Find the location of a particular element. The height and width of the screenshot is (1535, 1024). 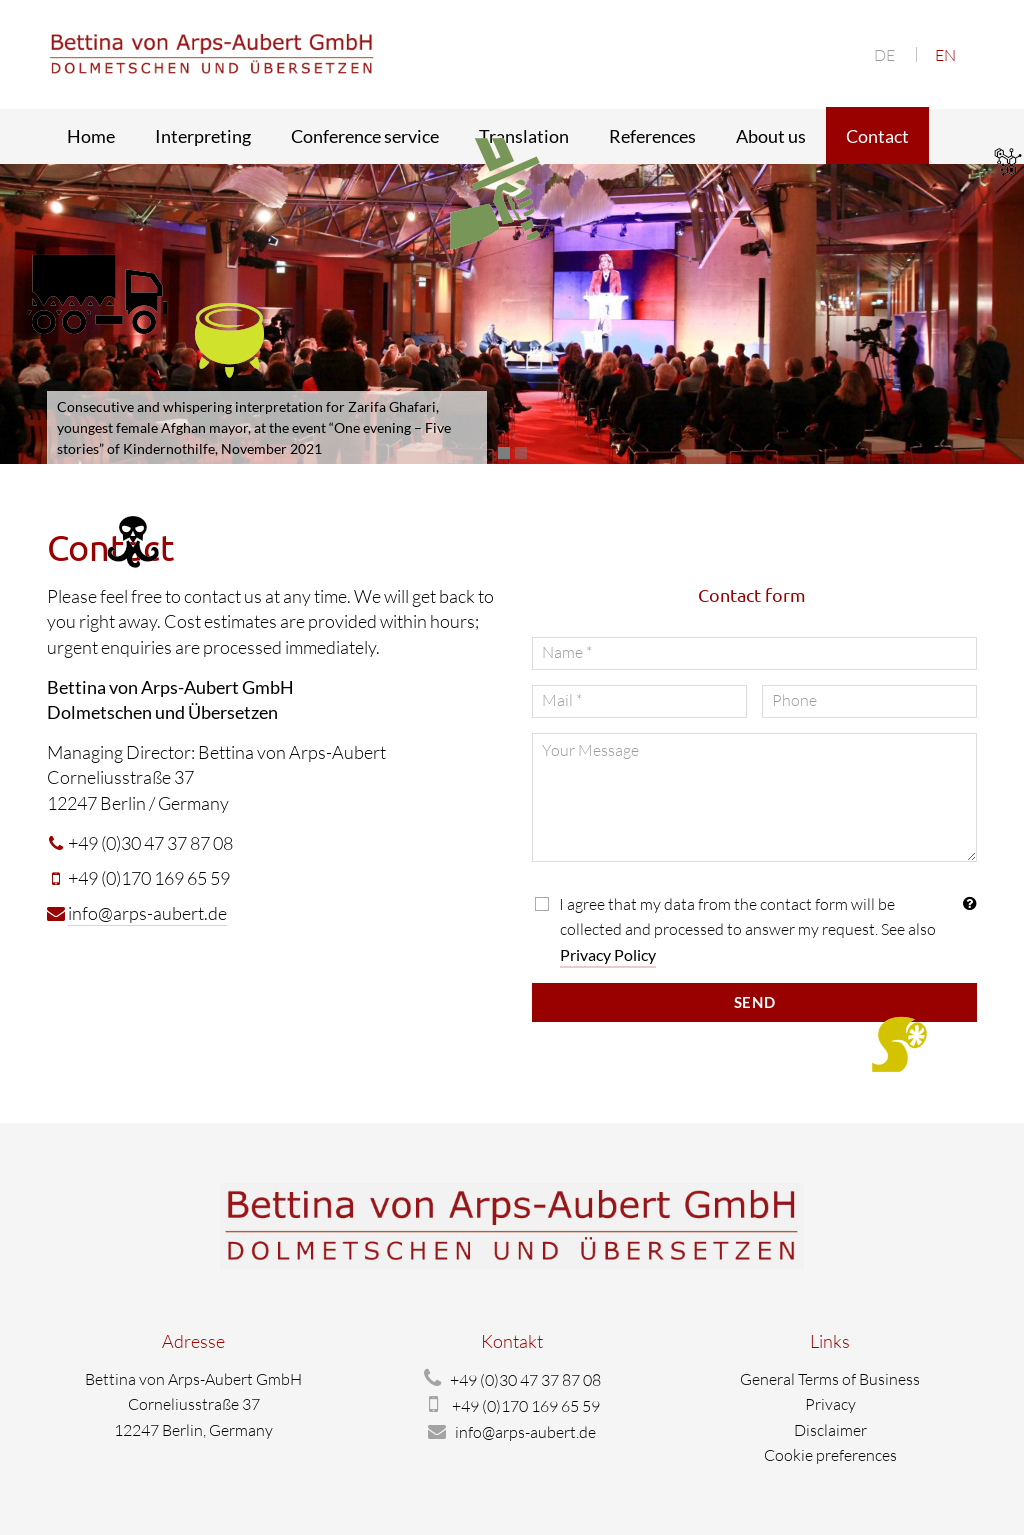

track your delivery or shipment is located at coordinates (97, 294).